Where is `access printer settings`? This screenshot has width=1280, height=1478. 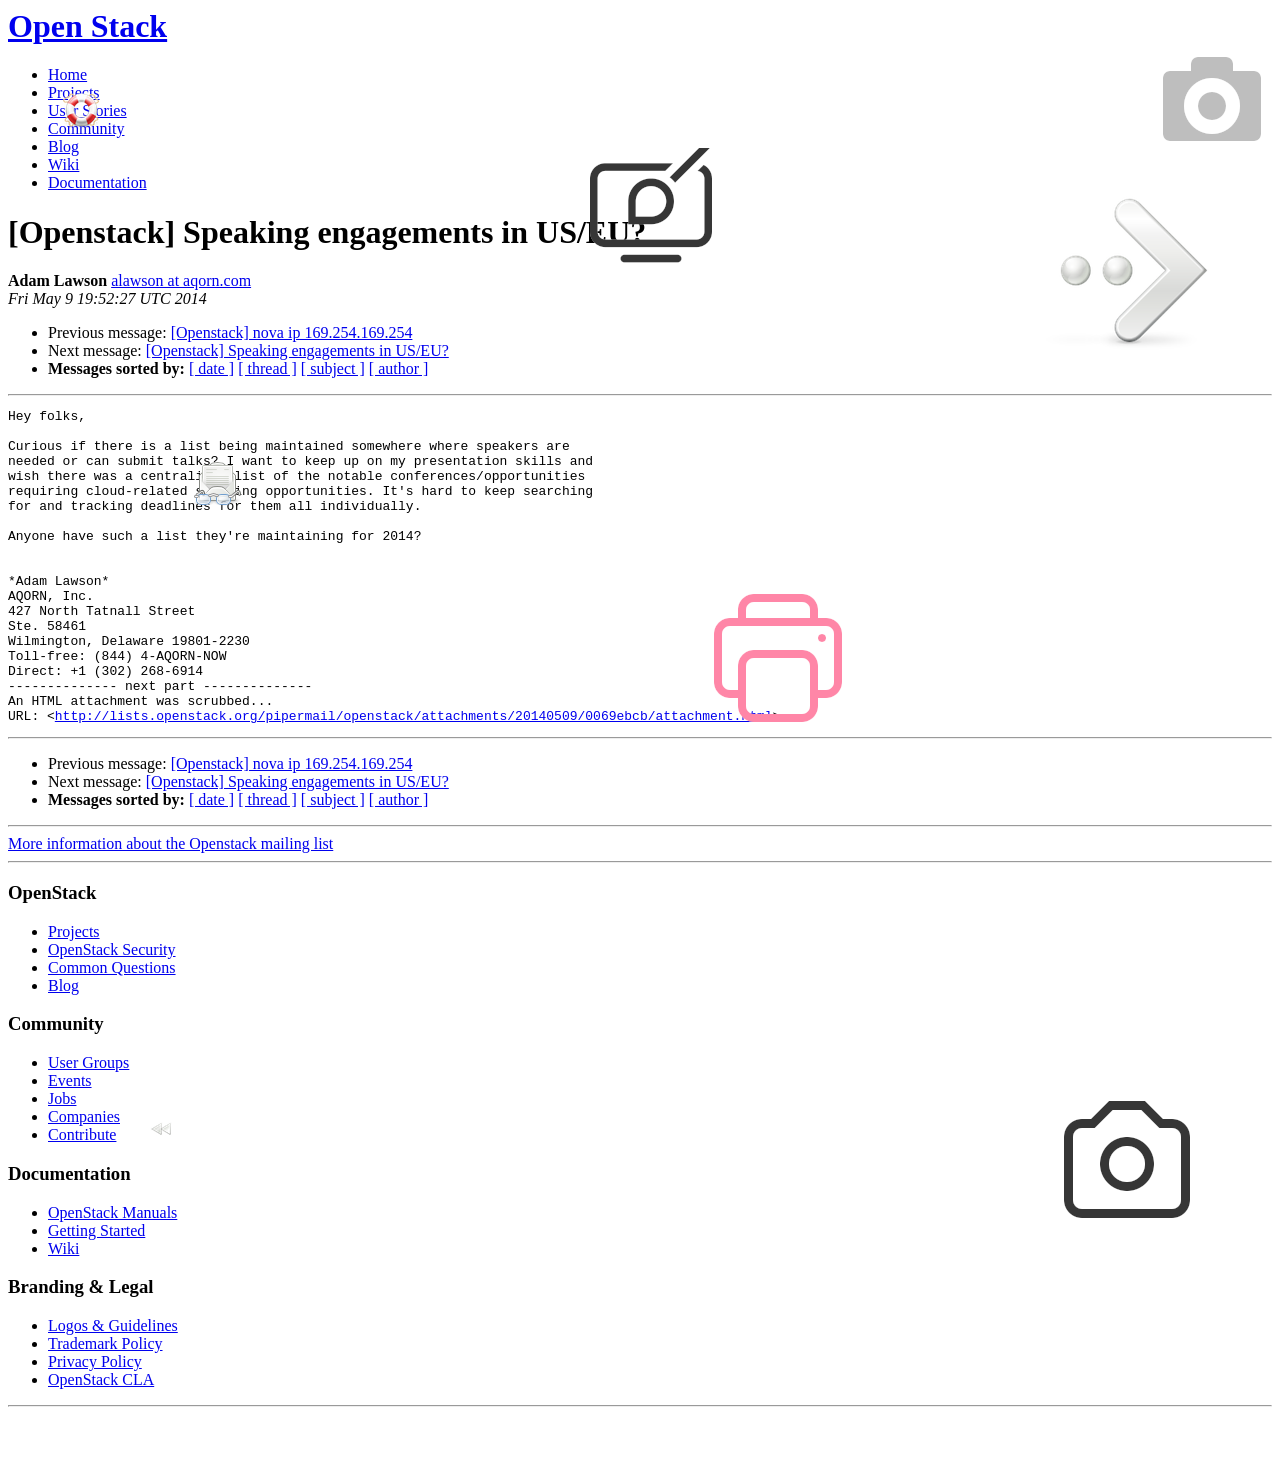
access printer settings is located at coordinates (778, 658).